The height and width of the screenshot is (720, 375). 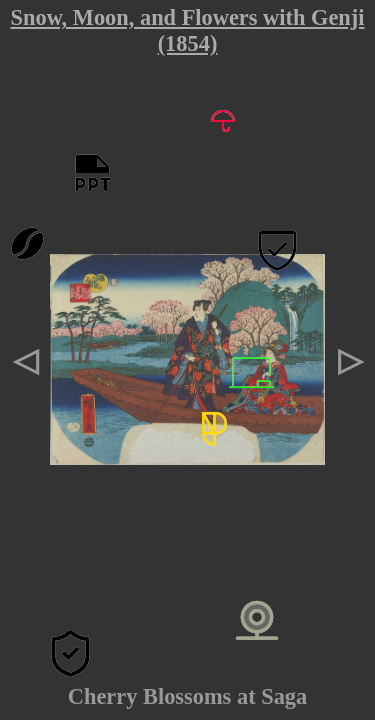 I want to click on open a PowerPoint presentation file, so click(x=92, y=174).